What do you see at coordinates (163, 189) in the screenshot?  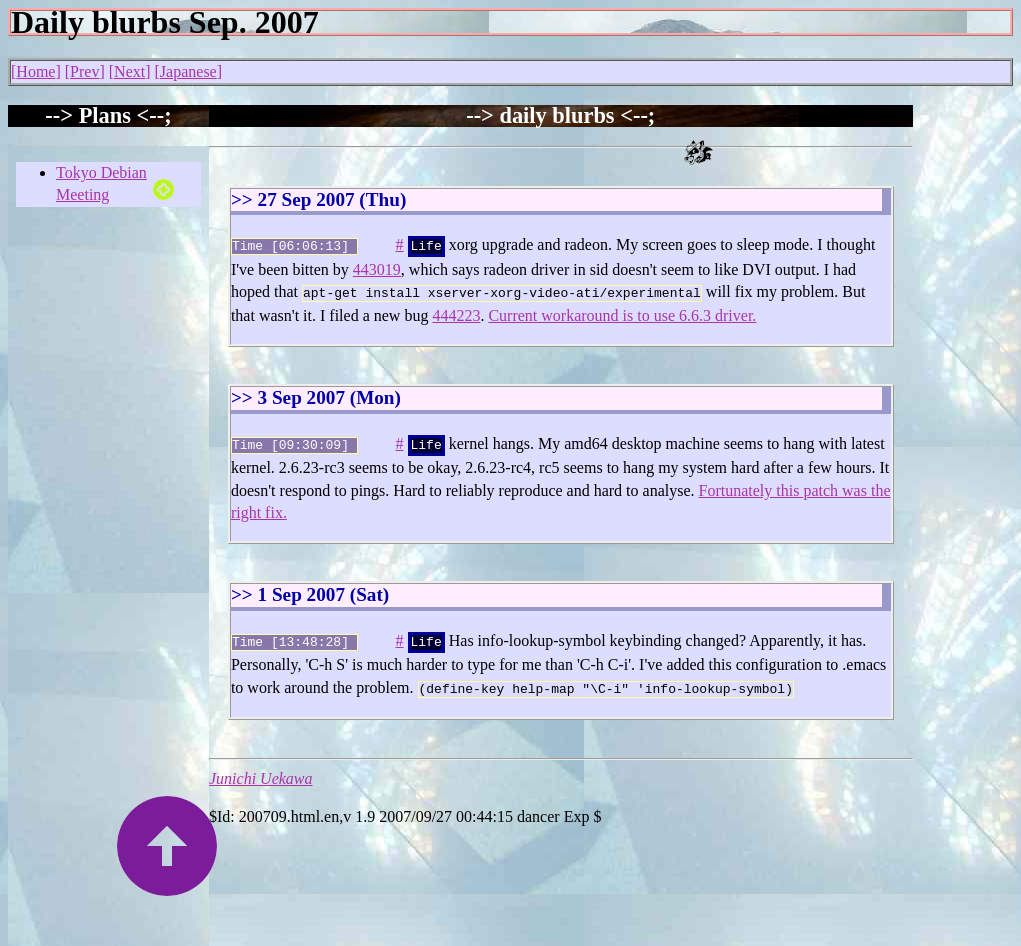 I see `open Element messaging app` at bounding box center [163, 189].